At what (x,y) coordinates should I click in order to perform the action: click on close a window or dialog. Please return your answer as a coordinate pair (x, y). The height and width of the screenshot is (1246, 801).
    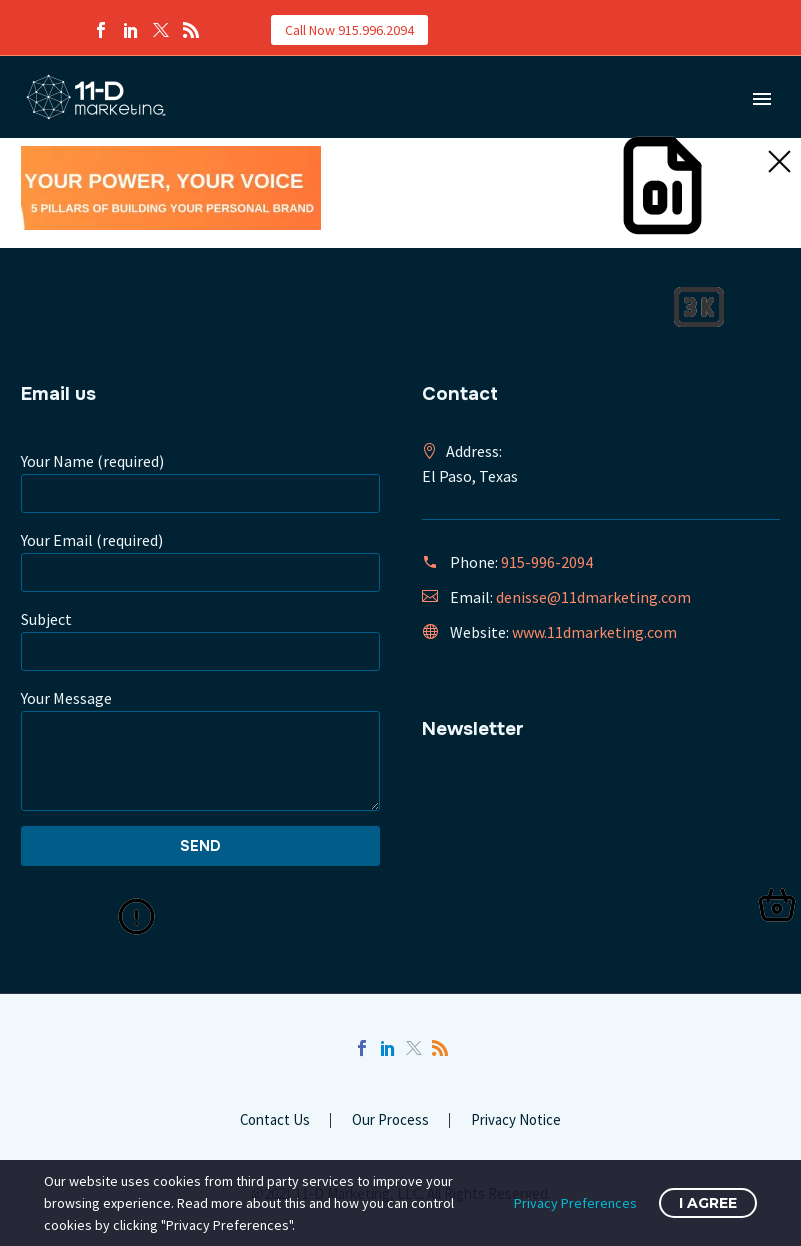
    Looking at the image, I should click on (779, 161).